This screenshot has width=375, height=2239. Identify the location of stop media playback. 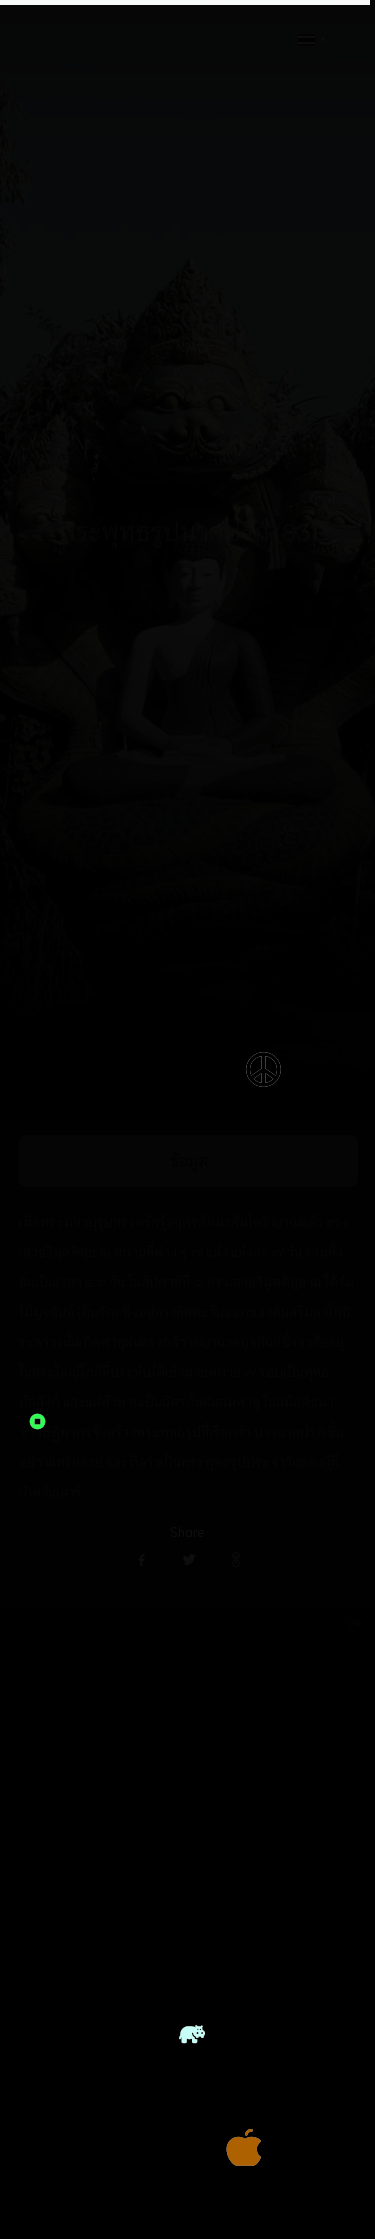
(37, 1421).